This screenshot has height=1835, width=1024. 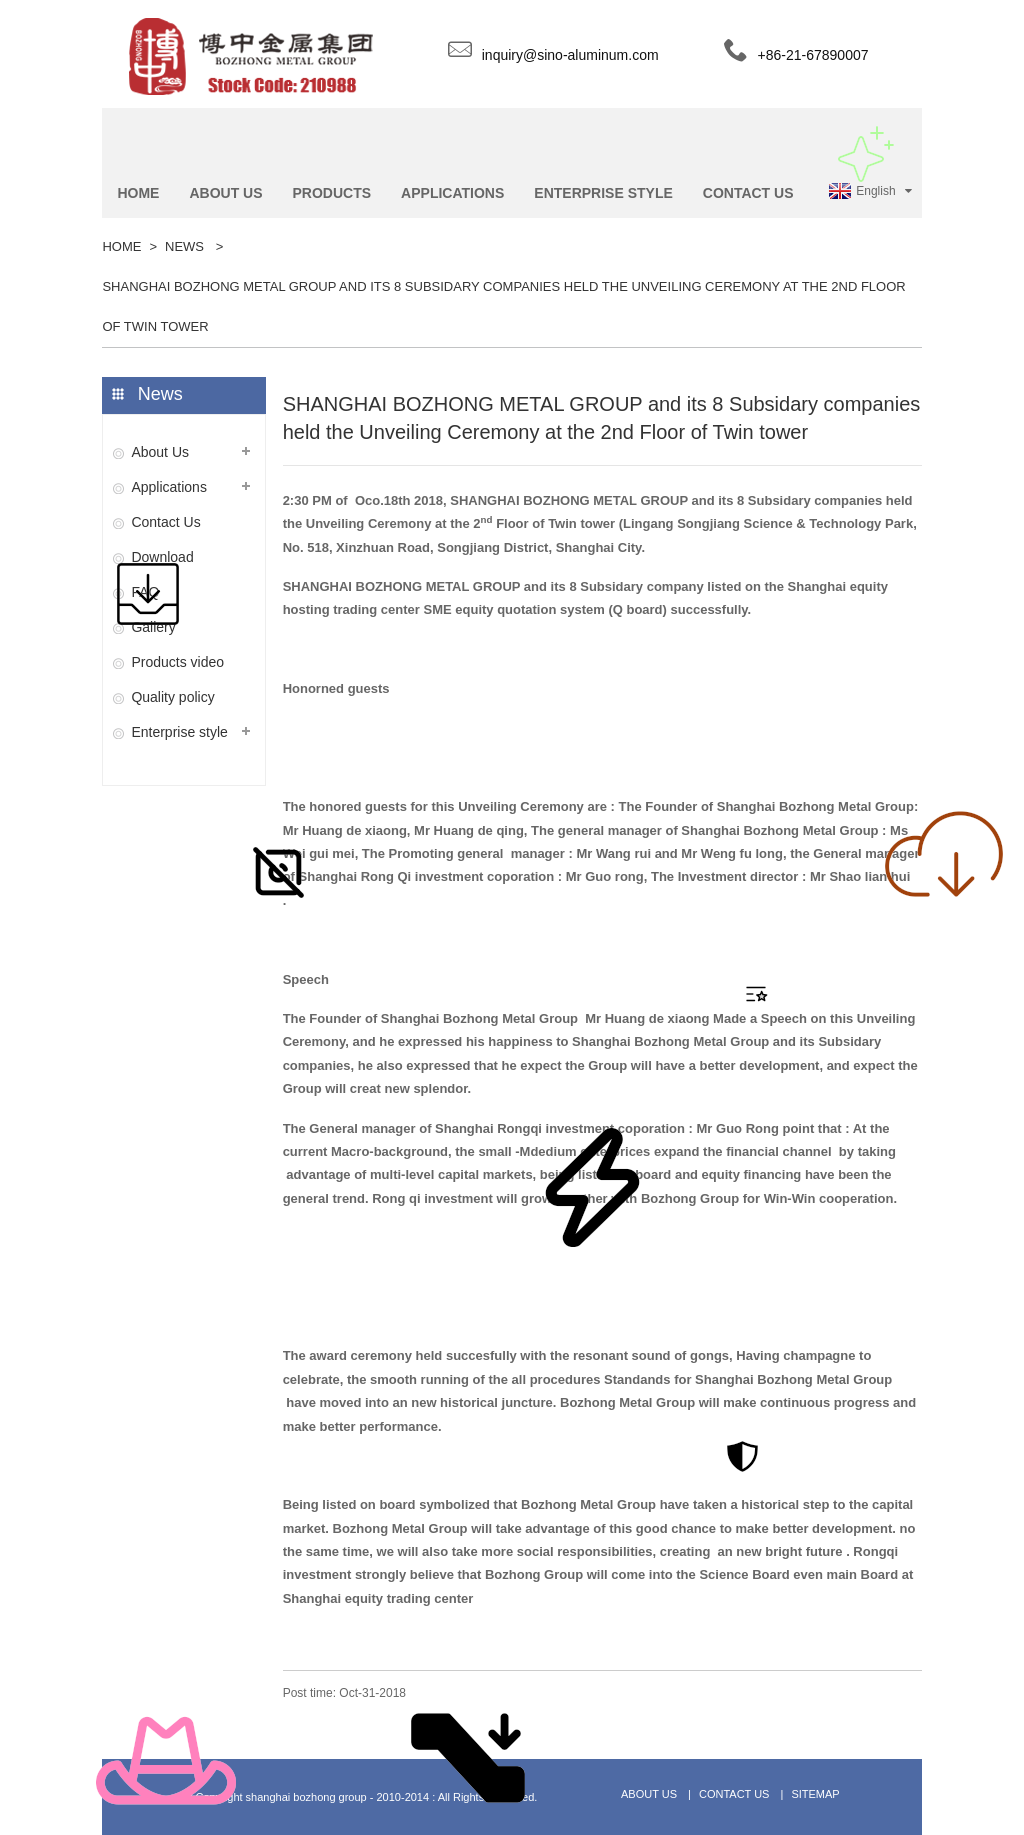 I want to click on download file from cloud storage, so click(x=944, y=854).